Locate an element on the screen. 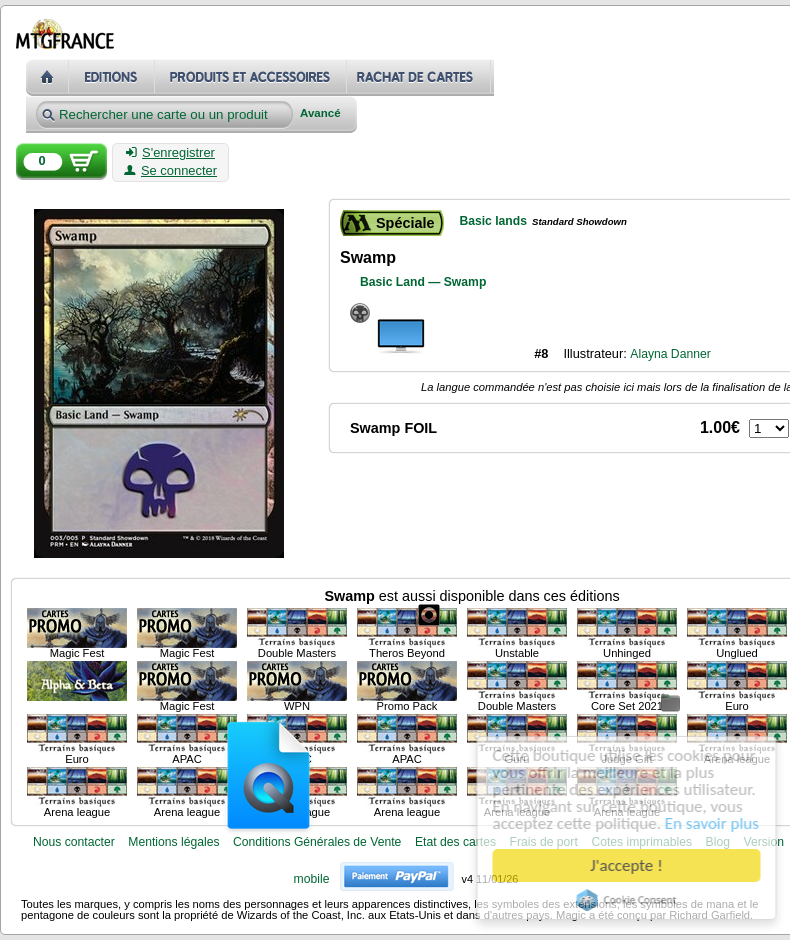 This screenshot has width=790, height=940. iPod Shuffle device in sidebar is located at coordinates (429, 615).